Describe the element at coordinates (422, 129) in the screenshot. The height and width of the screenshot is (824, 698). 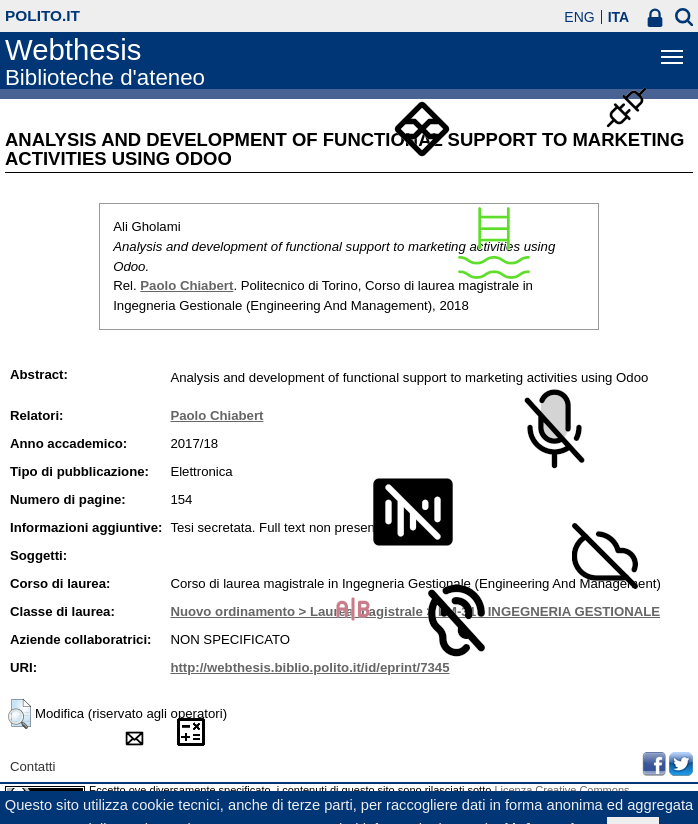
I see `pay with Pix instant payment system` at that location.